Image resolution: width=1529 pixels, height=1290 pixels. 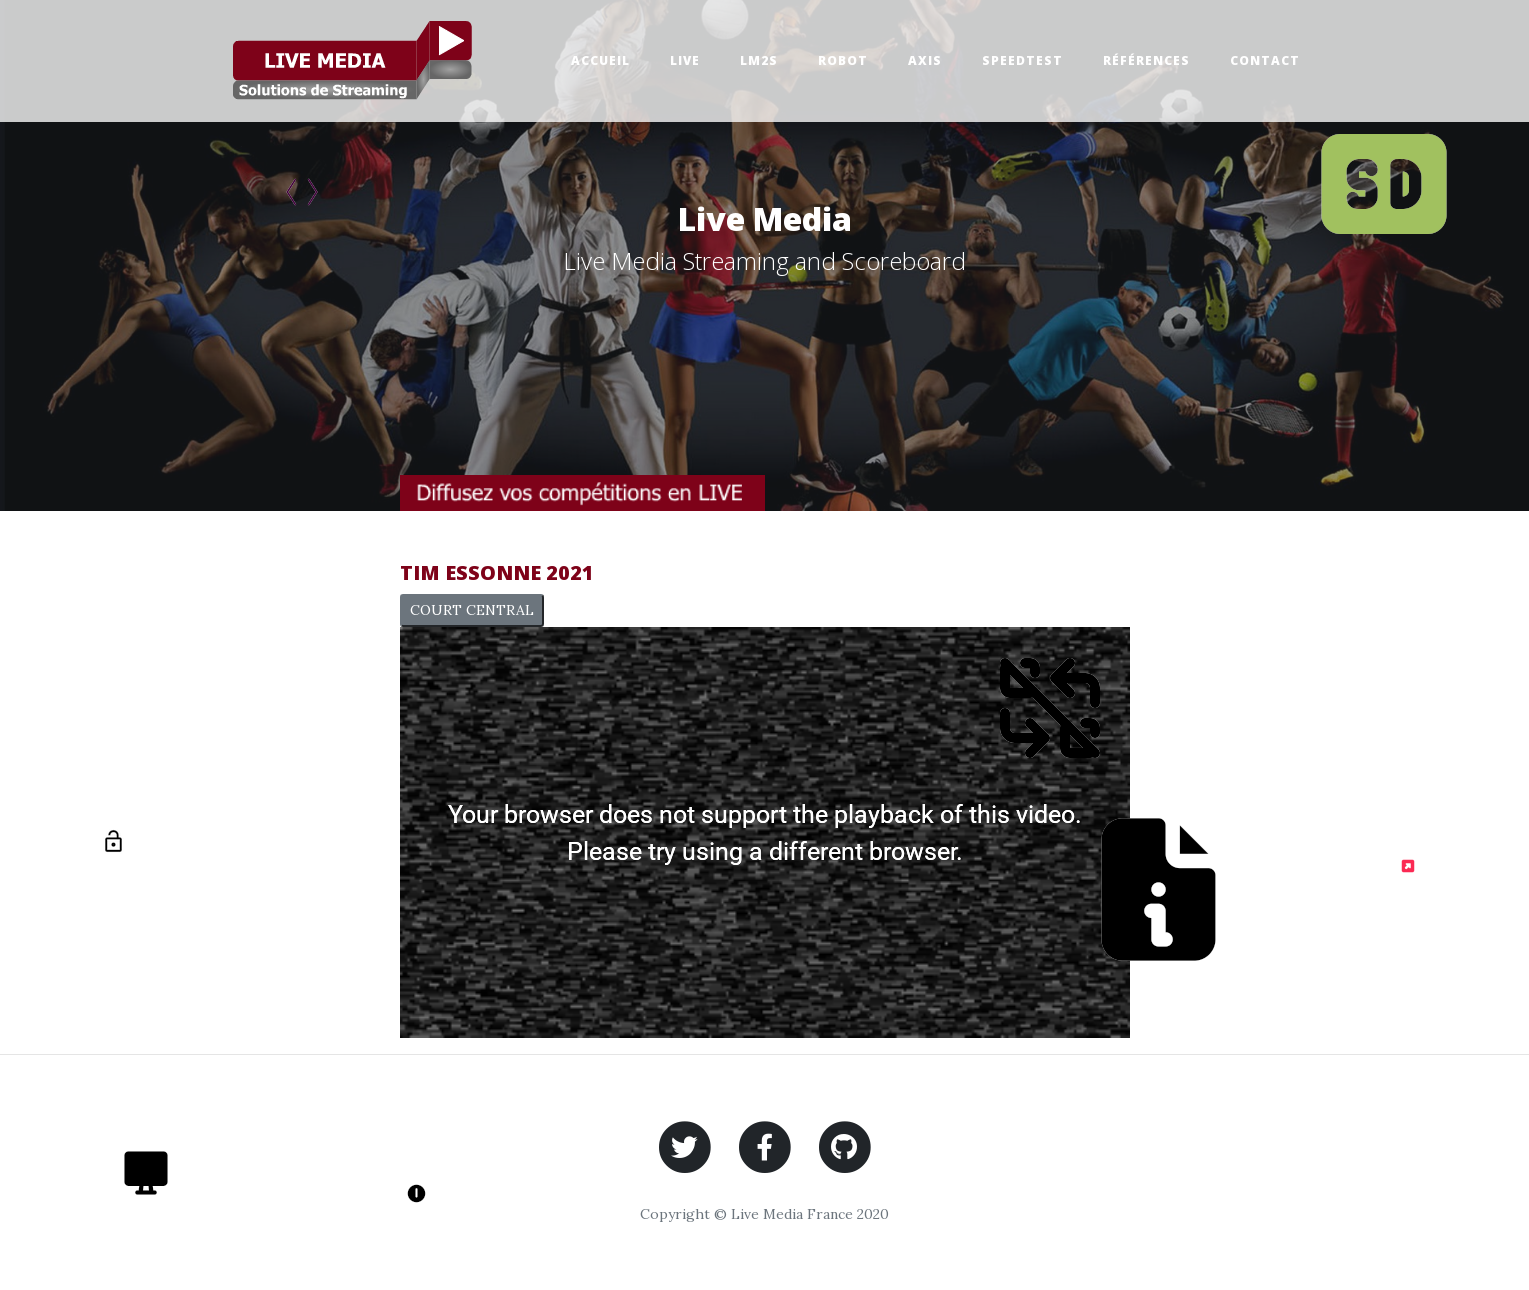 What do you see at coordinates (113, 841) in the screenshot?
I see `unlock or access secured content` at bounding box center [113, 841].